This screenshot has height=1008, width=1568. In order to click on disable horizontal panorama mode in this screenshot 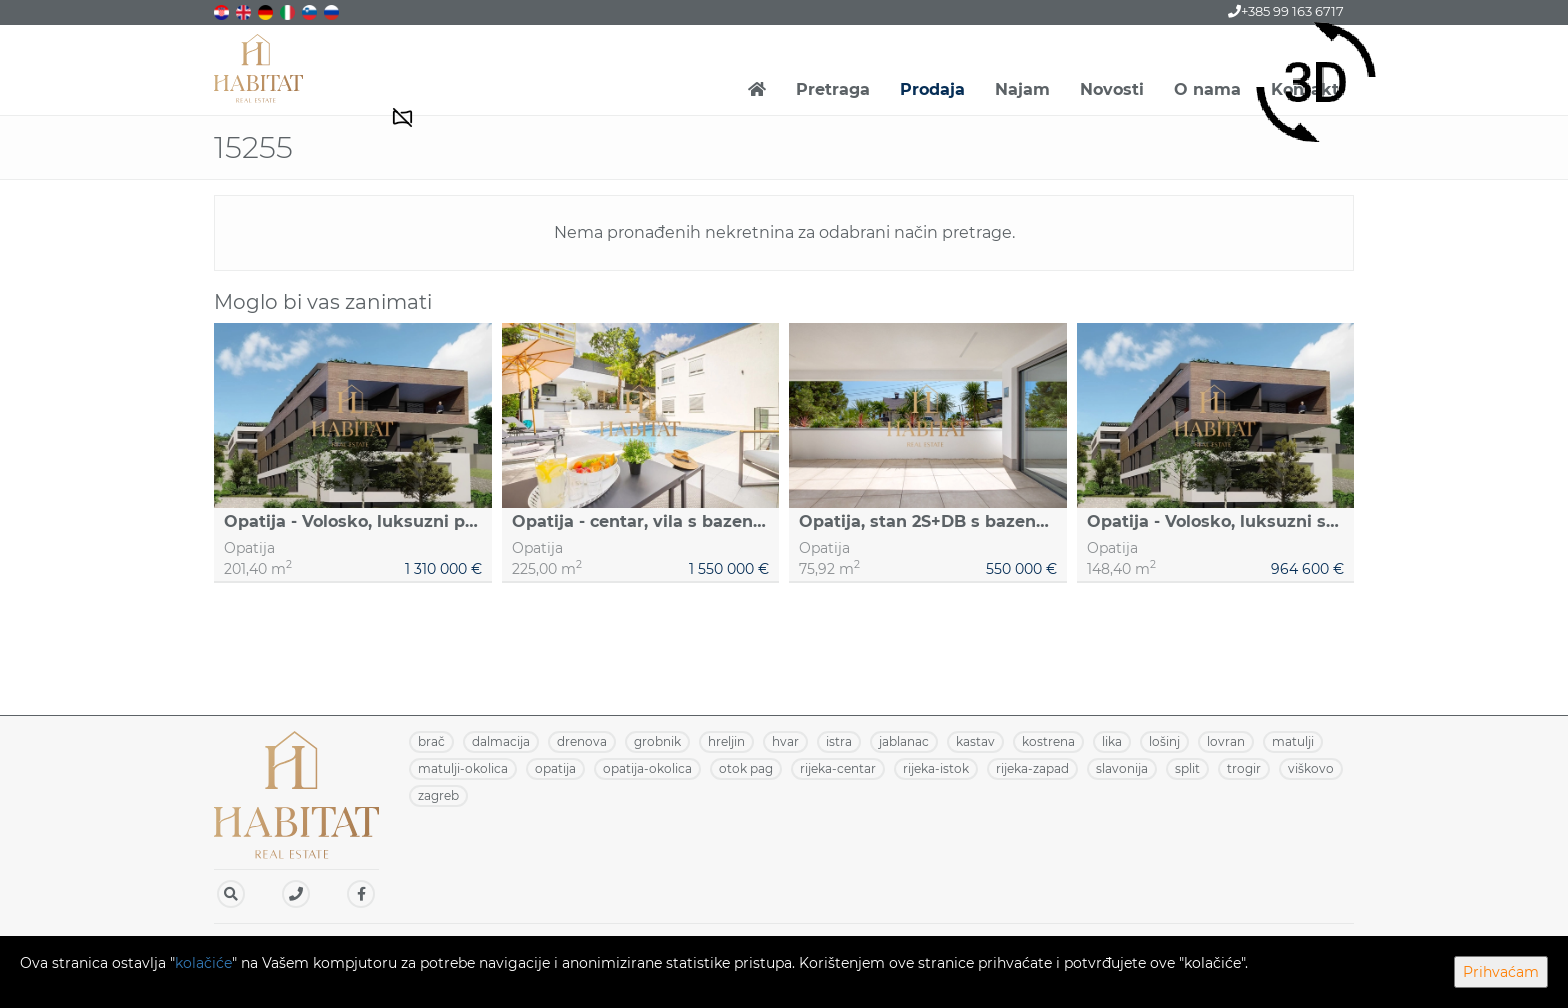, I will do `click(402, 117)`.